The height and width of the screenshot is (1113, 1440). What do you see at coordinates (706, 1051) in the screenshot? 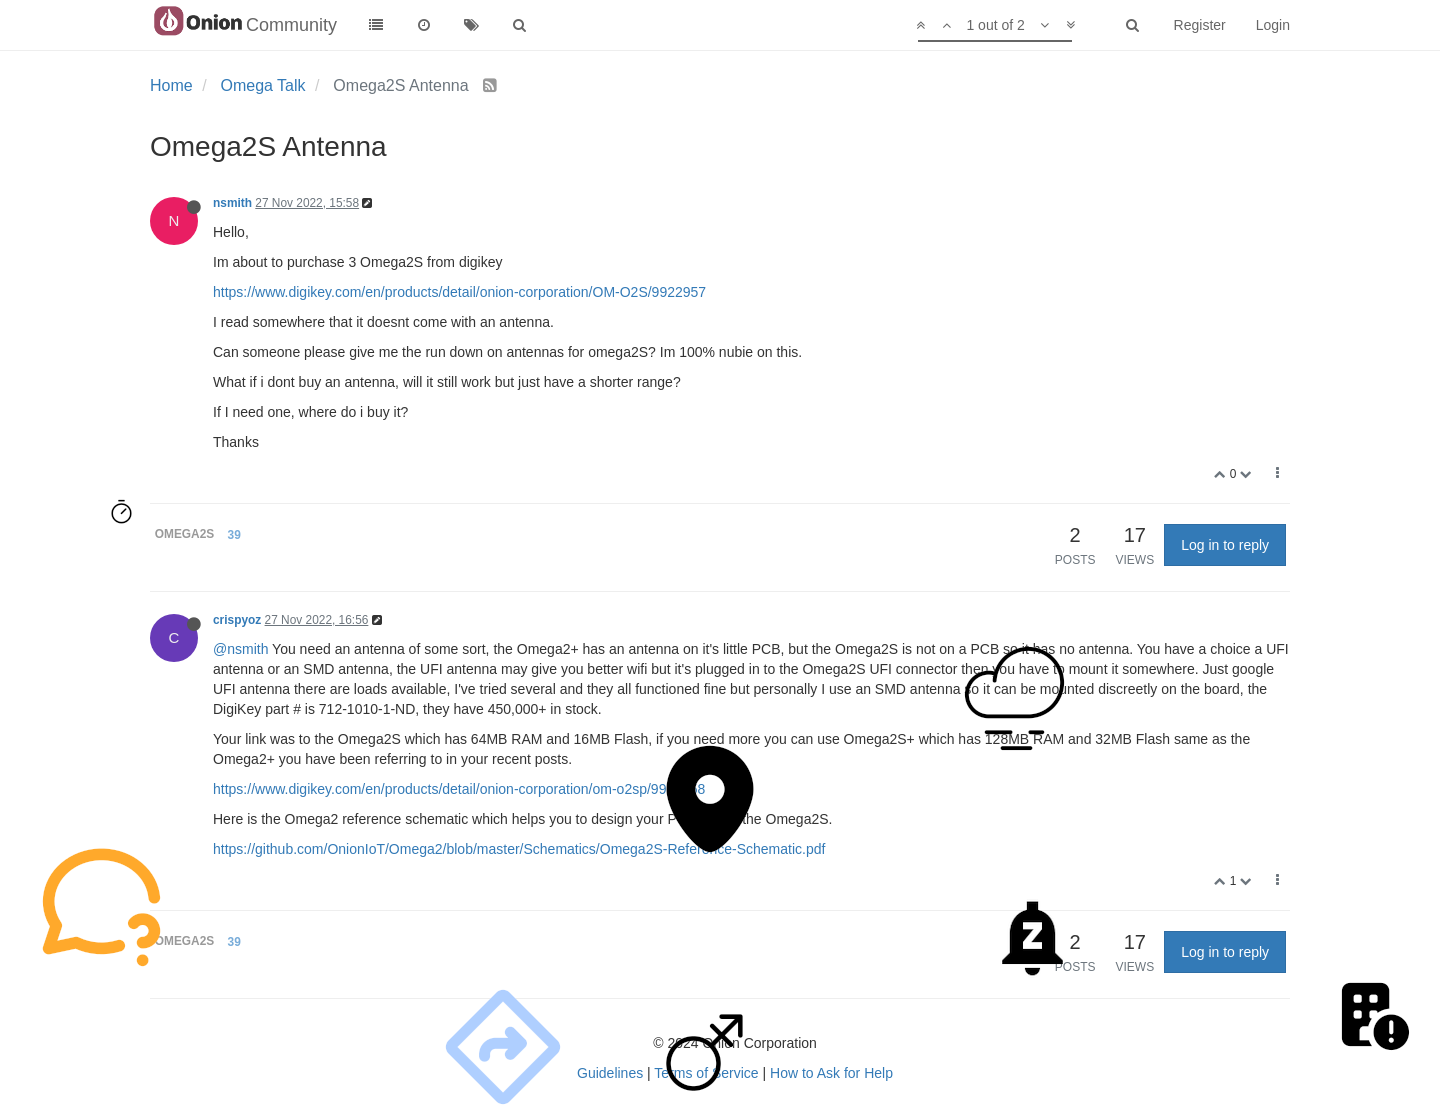
I see `indicates transgender or non-binary gender identity option` at bounding box center [706, 1051].